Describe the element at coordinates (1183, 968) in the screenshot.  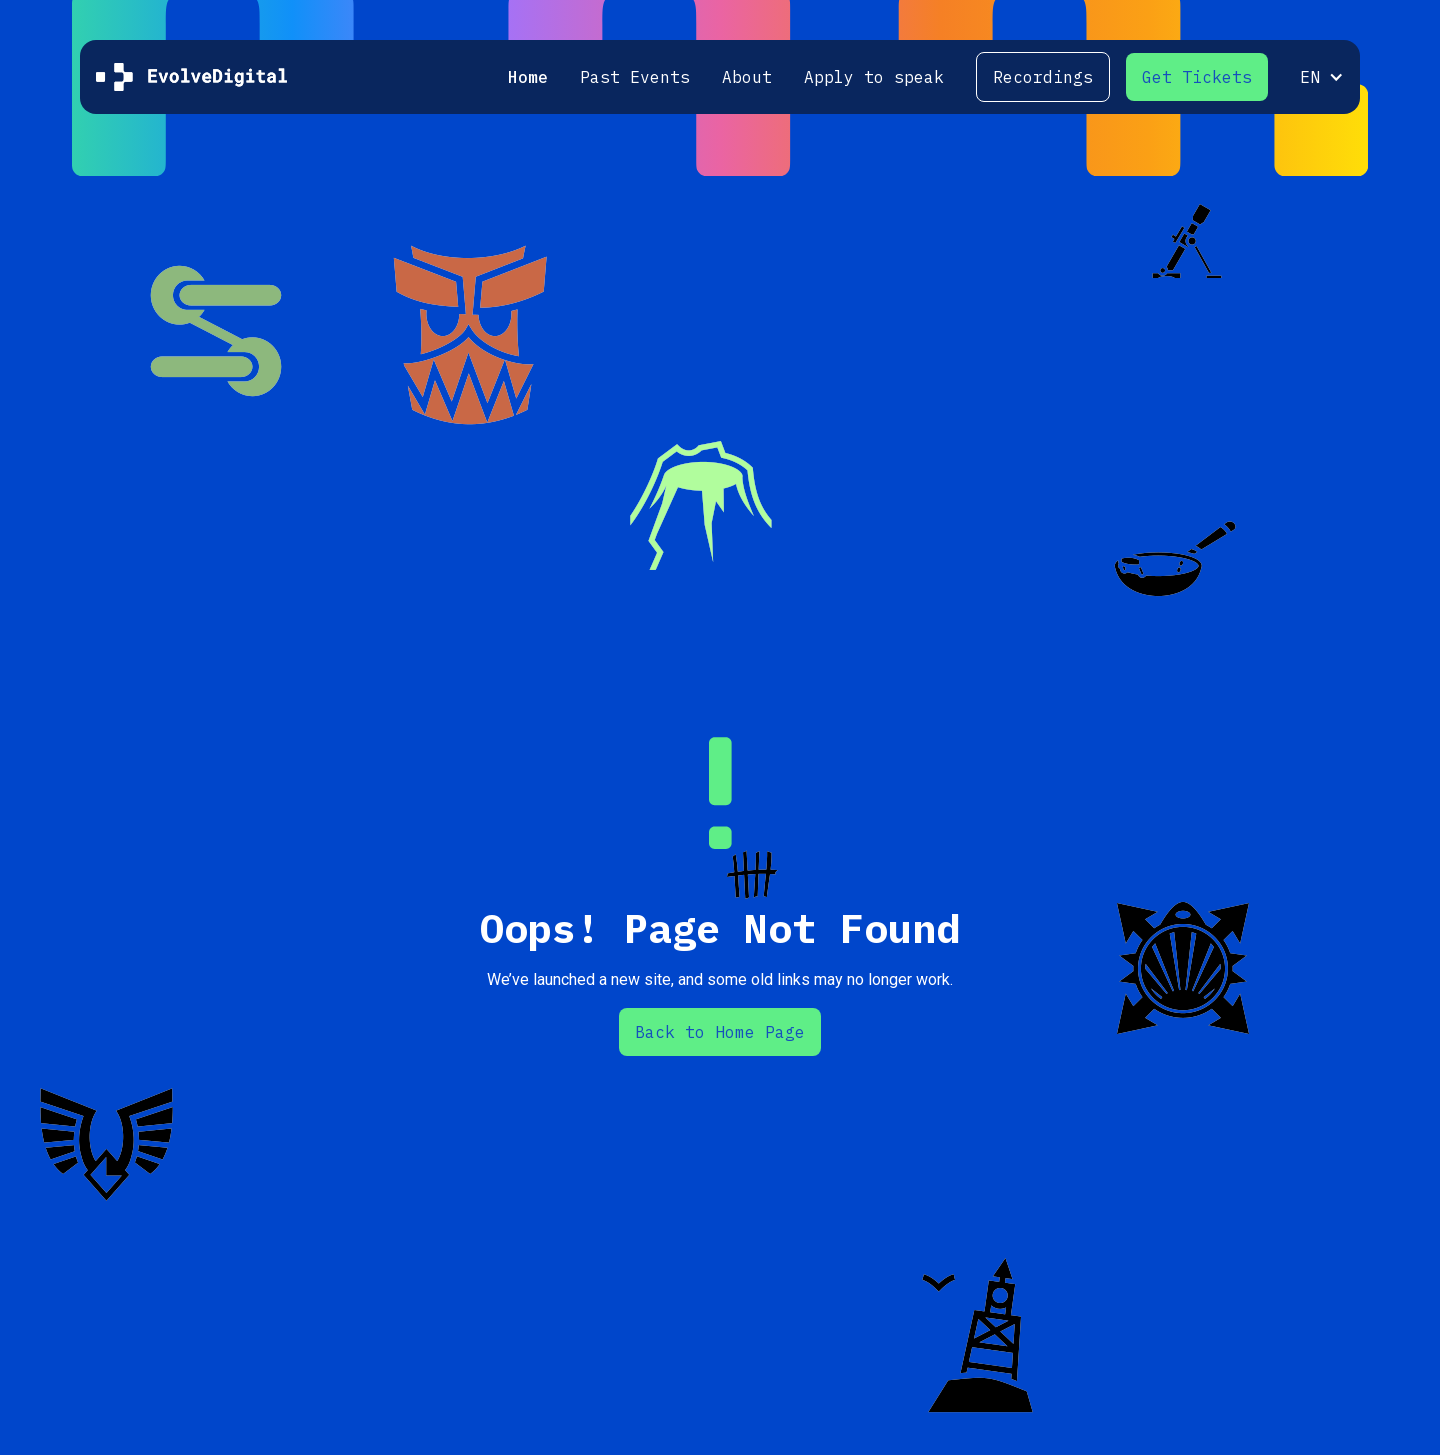
I see `share or broadcast game achievement` at that location.